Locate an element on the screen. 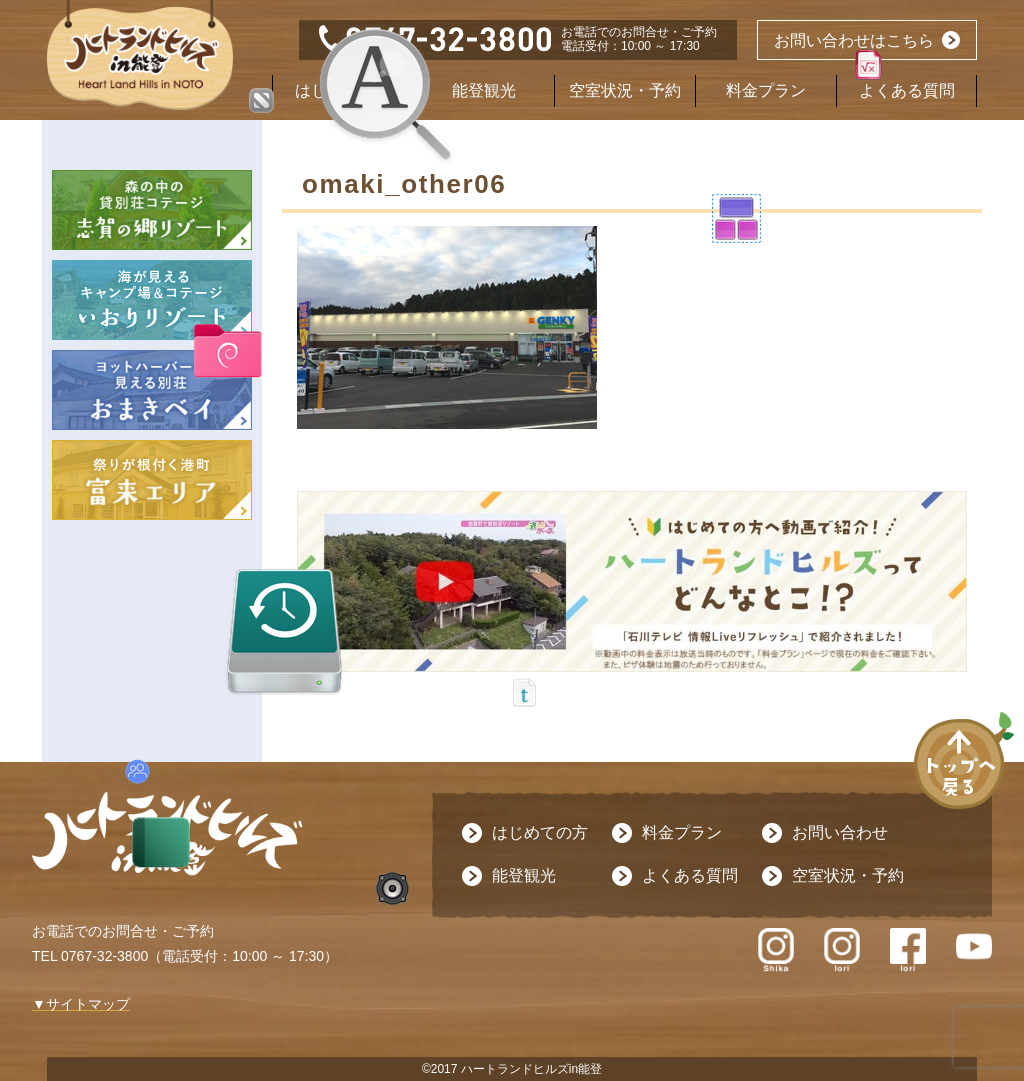 Image resolution: width=1024 pixels, height=1081 pixels. open a formula template file is located at coordinates (868, 64).